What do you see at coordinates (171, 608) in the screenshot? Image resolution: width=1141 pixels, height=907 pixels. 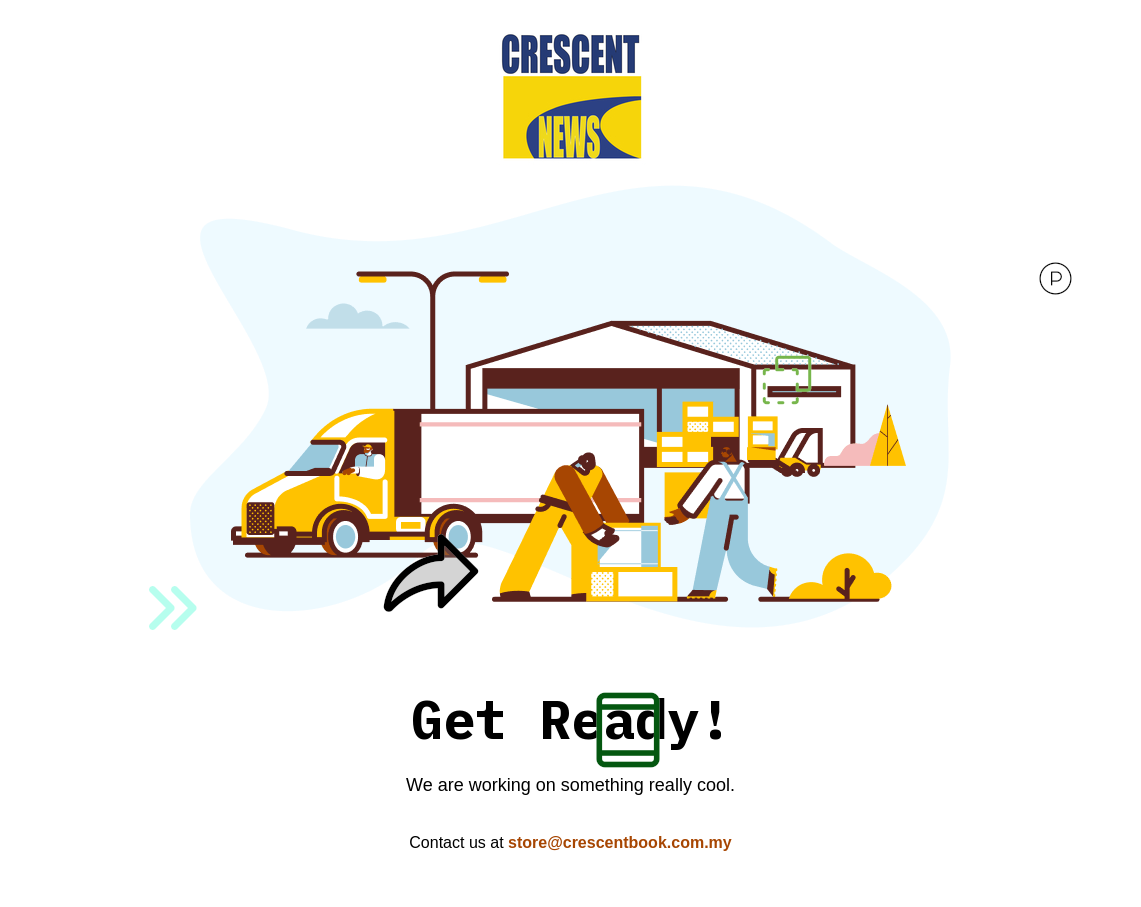 I see `skip forward or advance to next item` at bounding box center [171, 608].